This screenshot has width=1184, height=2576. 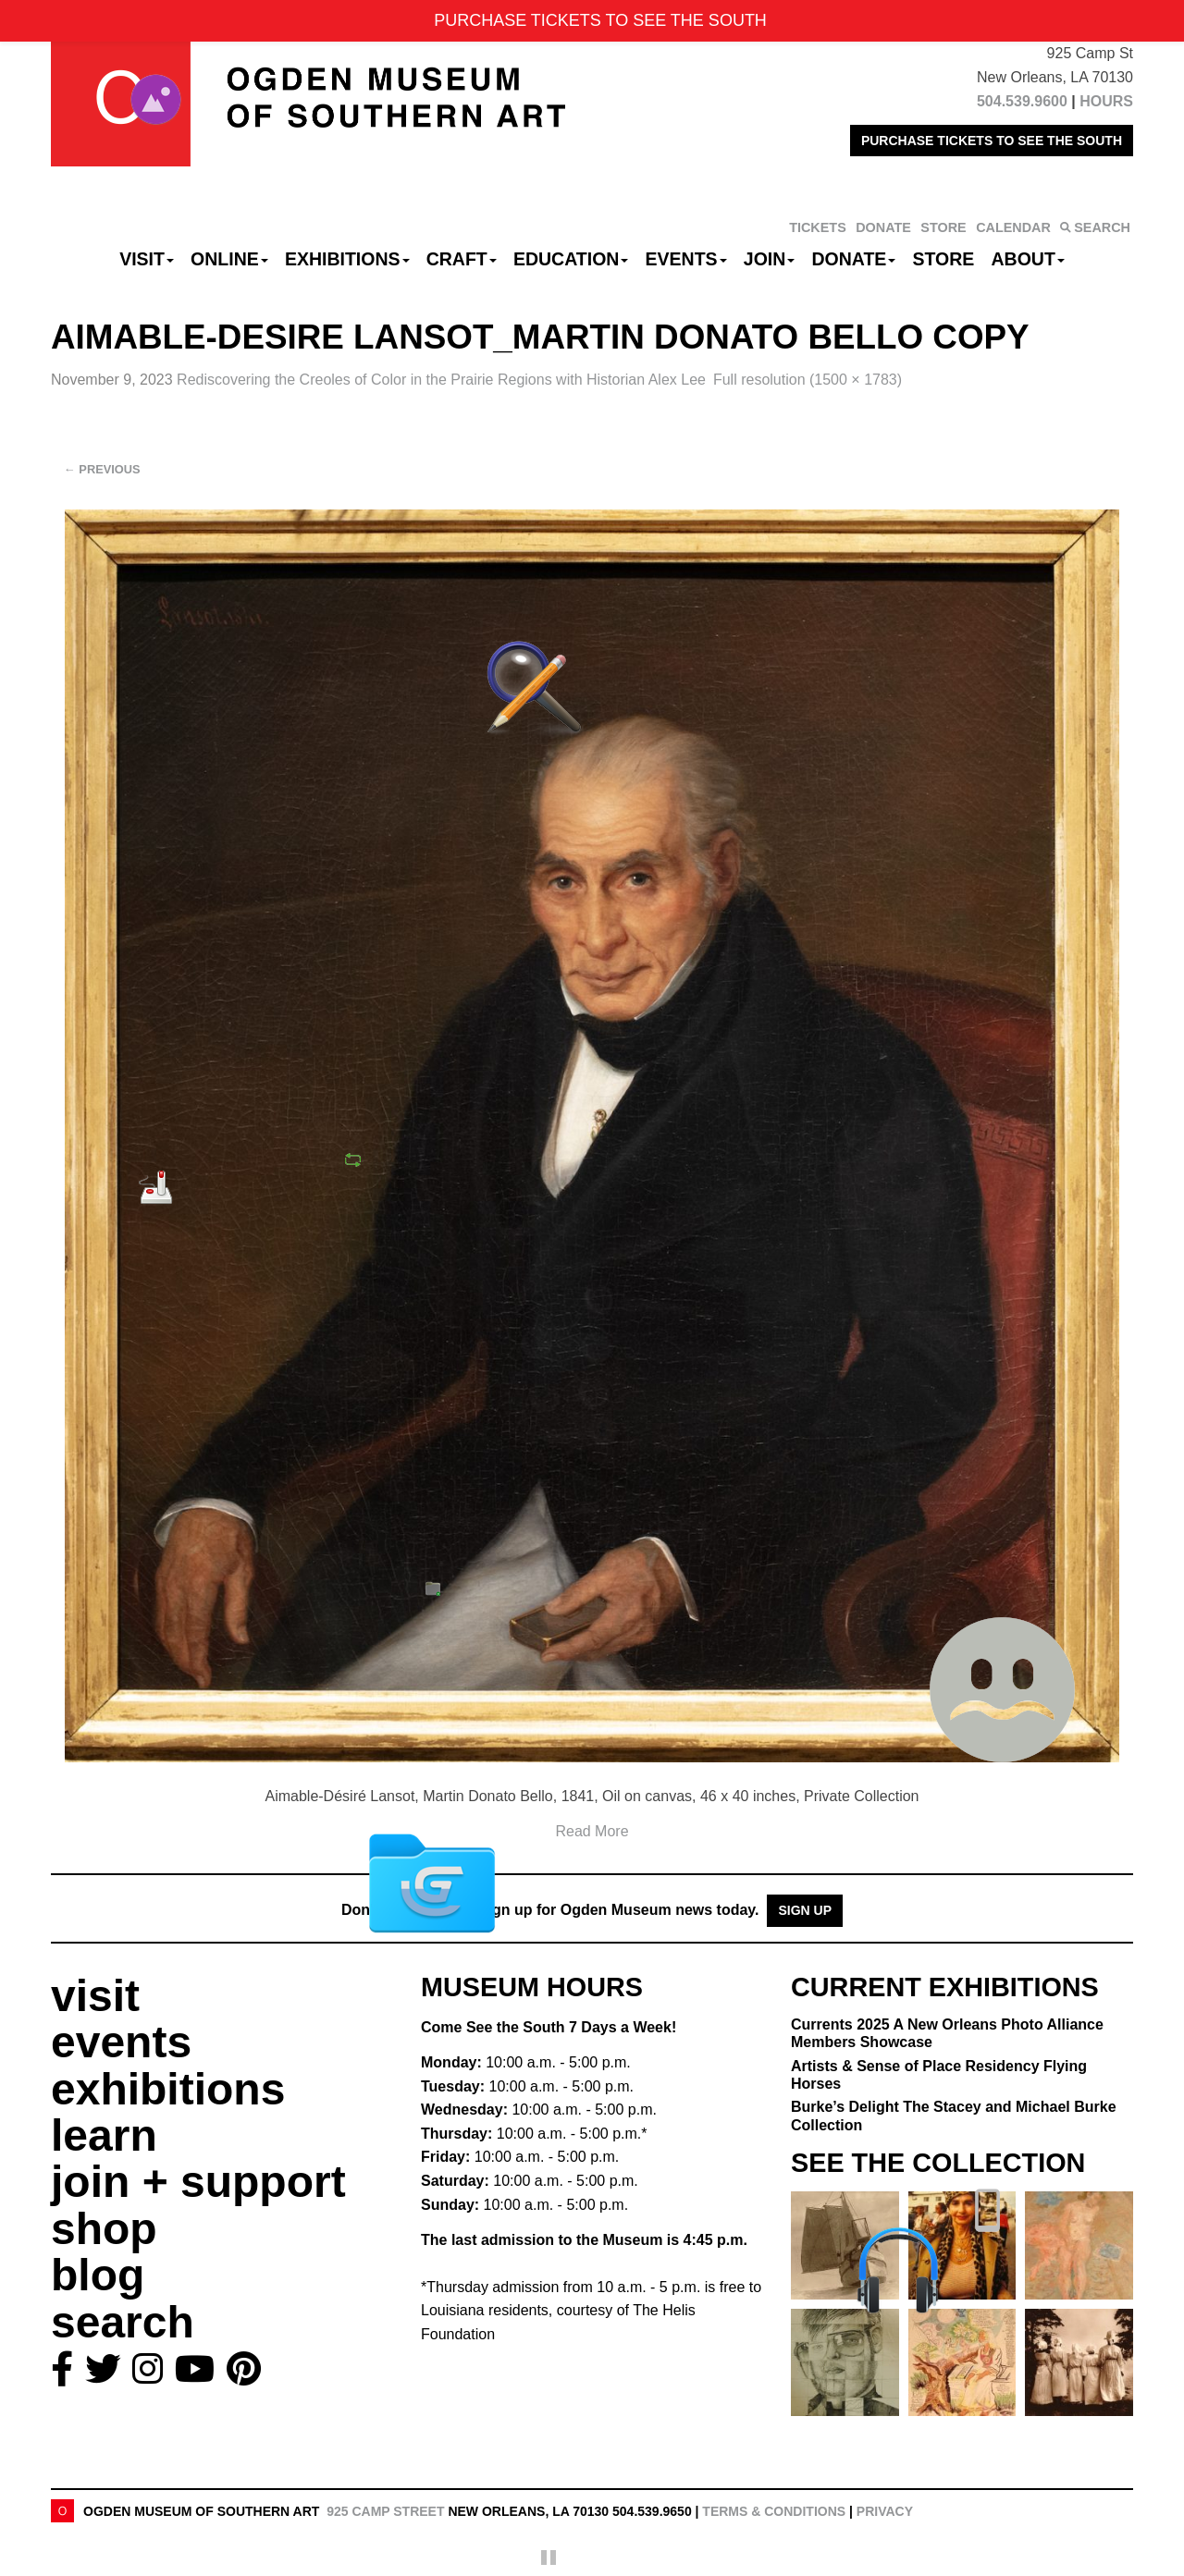 I want to click on open games and entertainment applications, so click(x=156, y=1188).